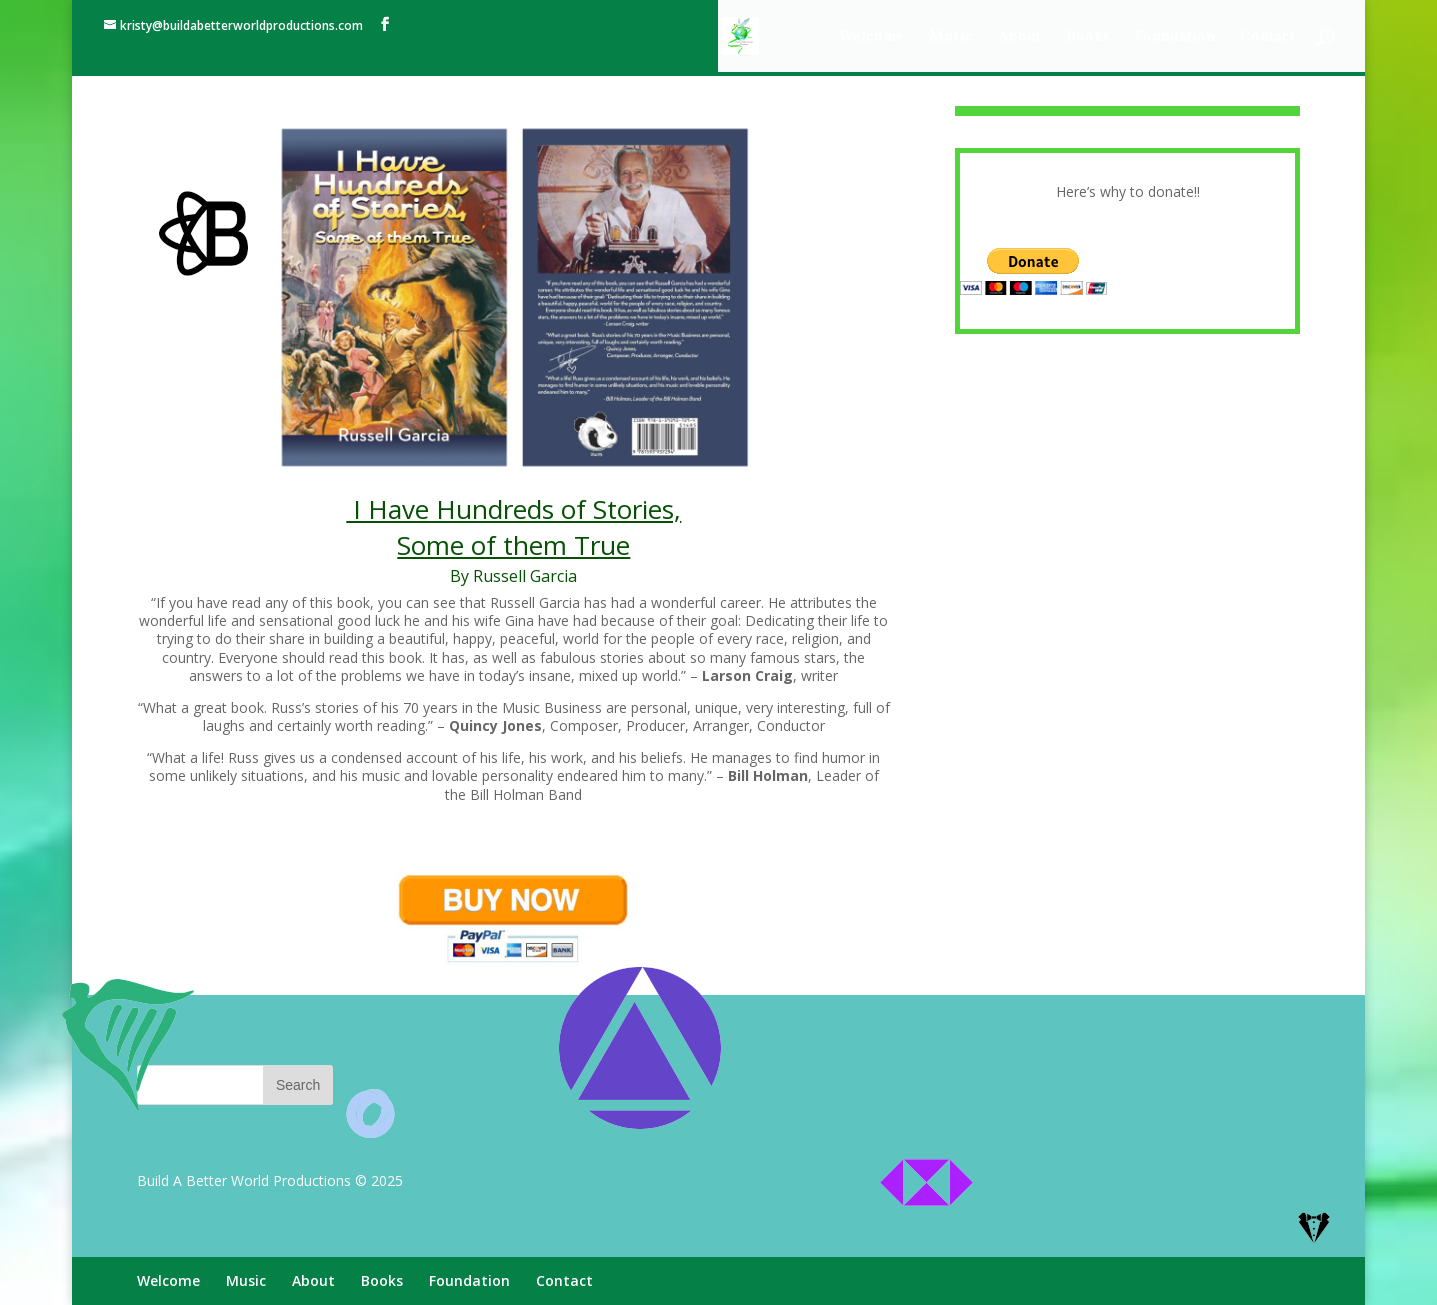  Describe the element at coordinates (1314, 1228) in the screenshot. I see `stylelint CSS linting tool logo` at that location.